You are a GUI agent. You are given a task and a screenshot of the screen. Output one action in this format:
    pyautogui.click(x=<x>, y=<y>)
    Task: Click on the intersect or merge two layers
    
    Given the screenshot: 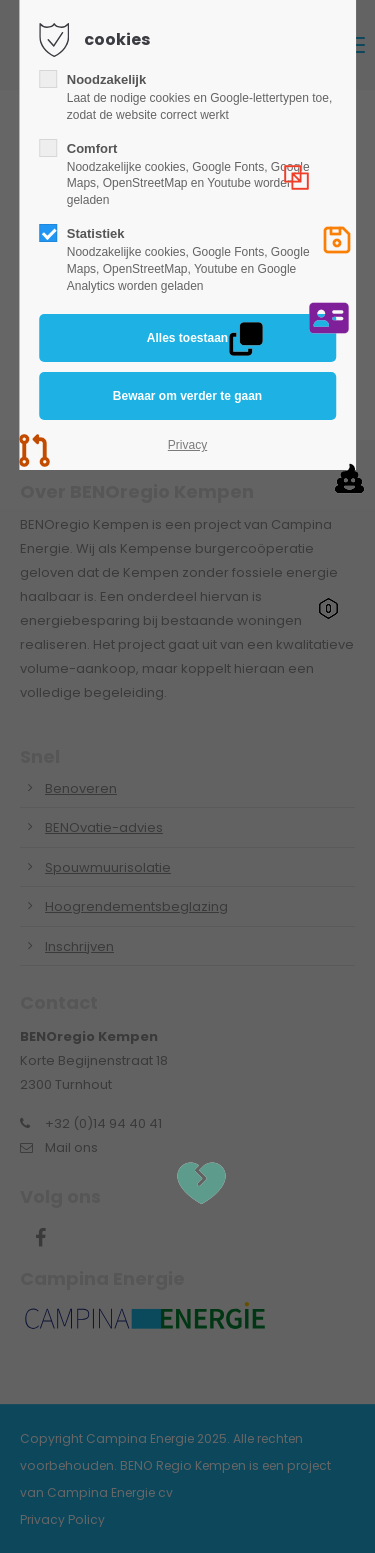 What is the action you would take?
    pyautogui.click(x=296, y=177)
    